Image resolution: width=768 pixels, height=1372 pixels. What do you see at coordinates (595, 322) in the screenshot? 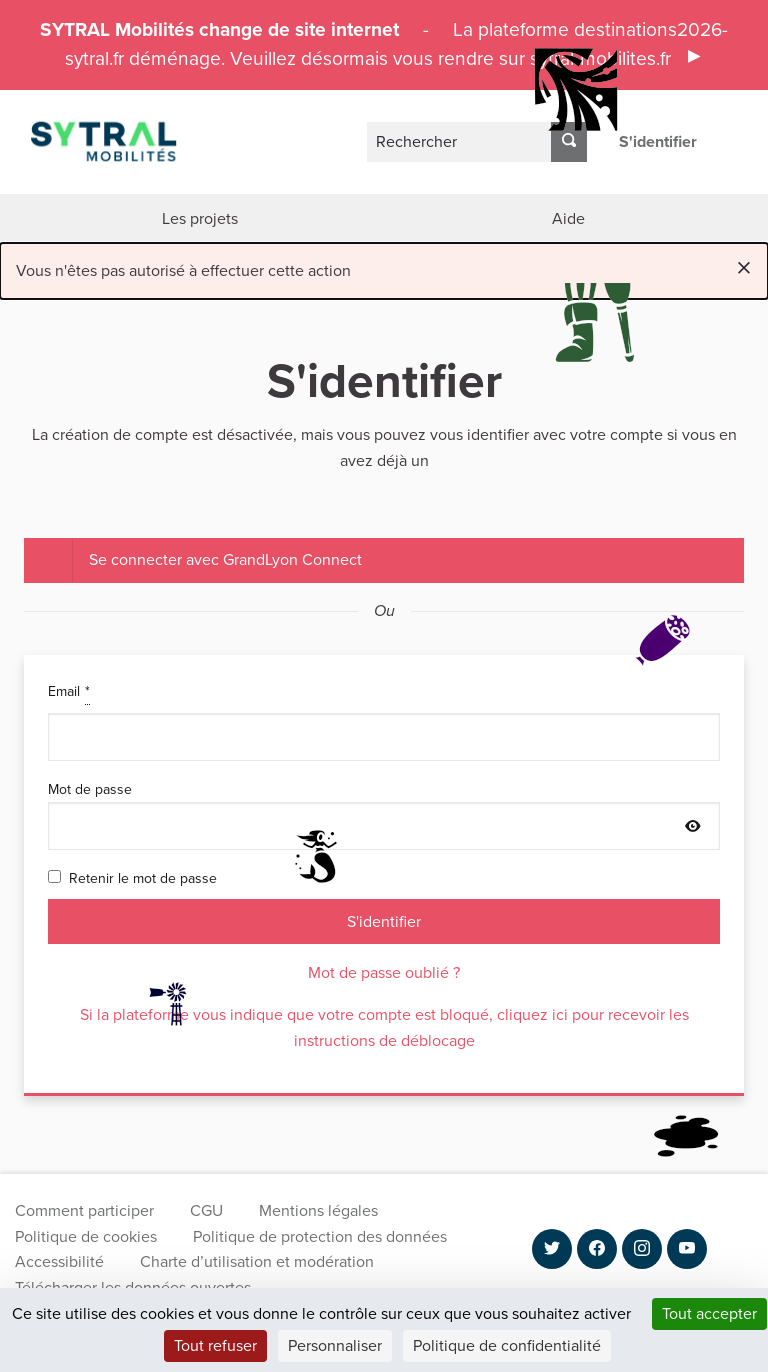
I see `equip a peg leg accessory for your character` at bounding box center [595, 322].